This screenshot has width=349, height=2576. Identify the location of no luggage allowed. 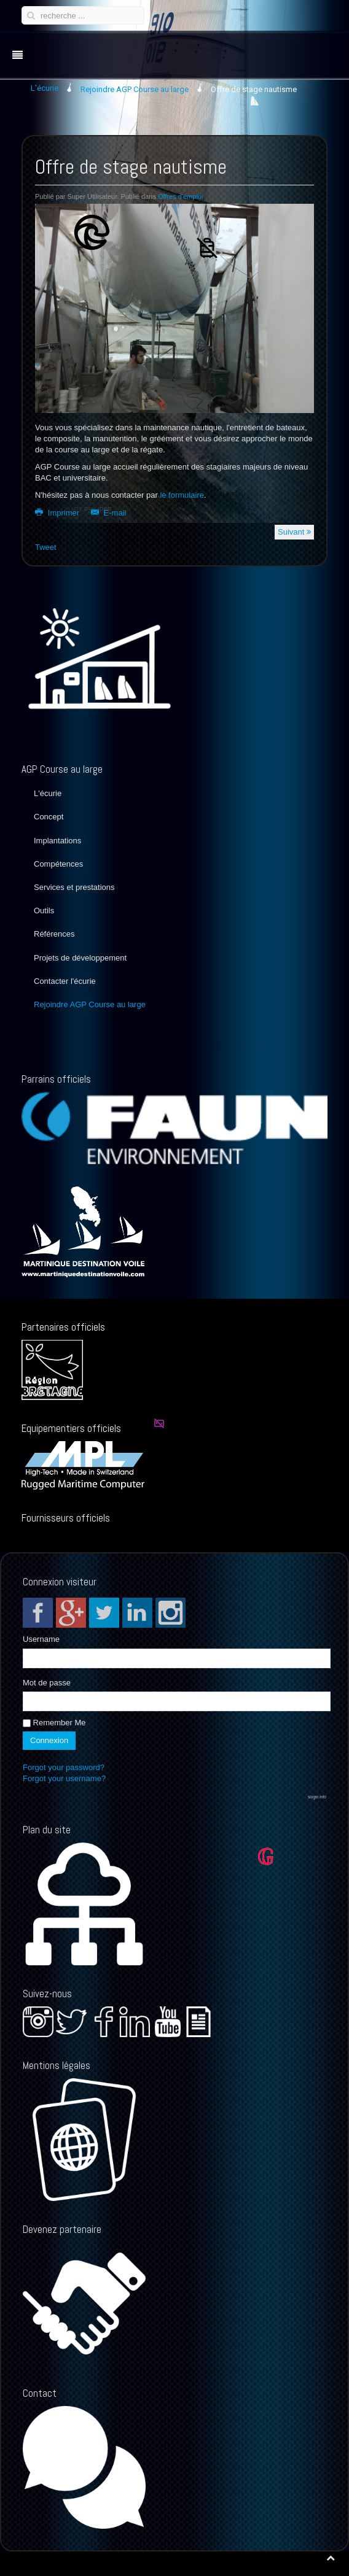
(207, 248).